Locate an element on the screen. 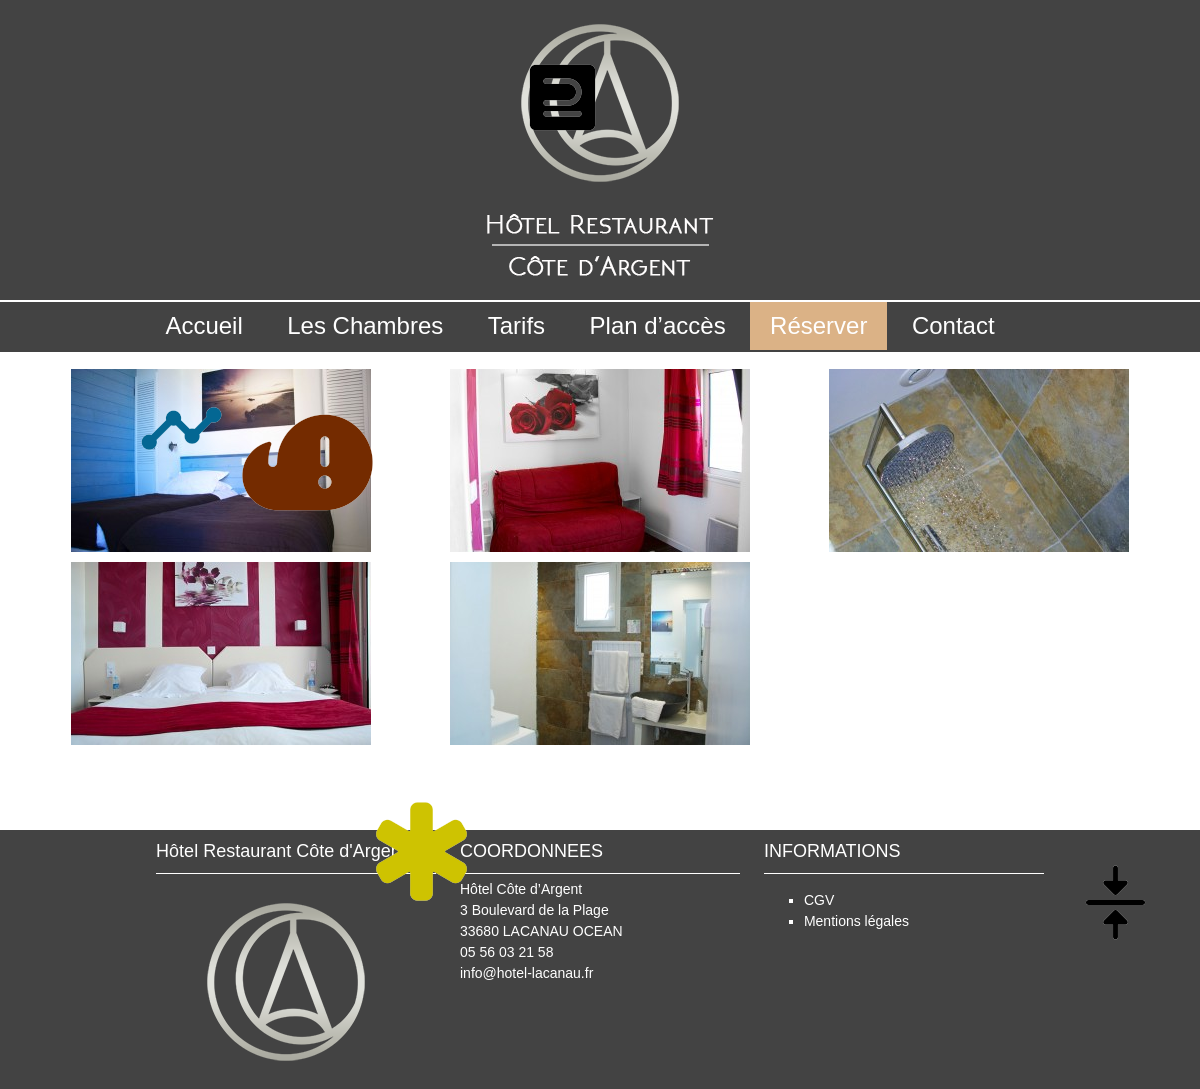  indicates a superset relationship in mathematical notation is located at coordinates (562, 97).